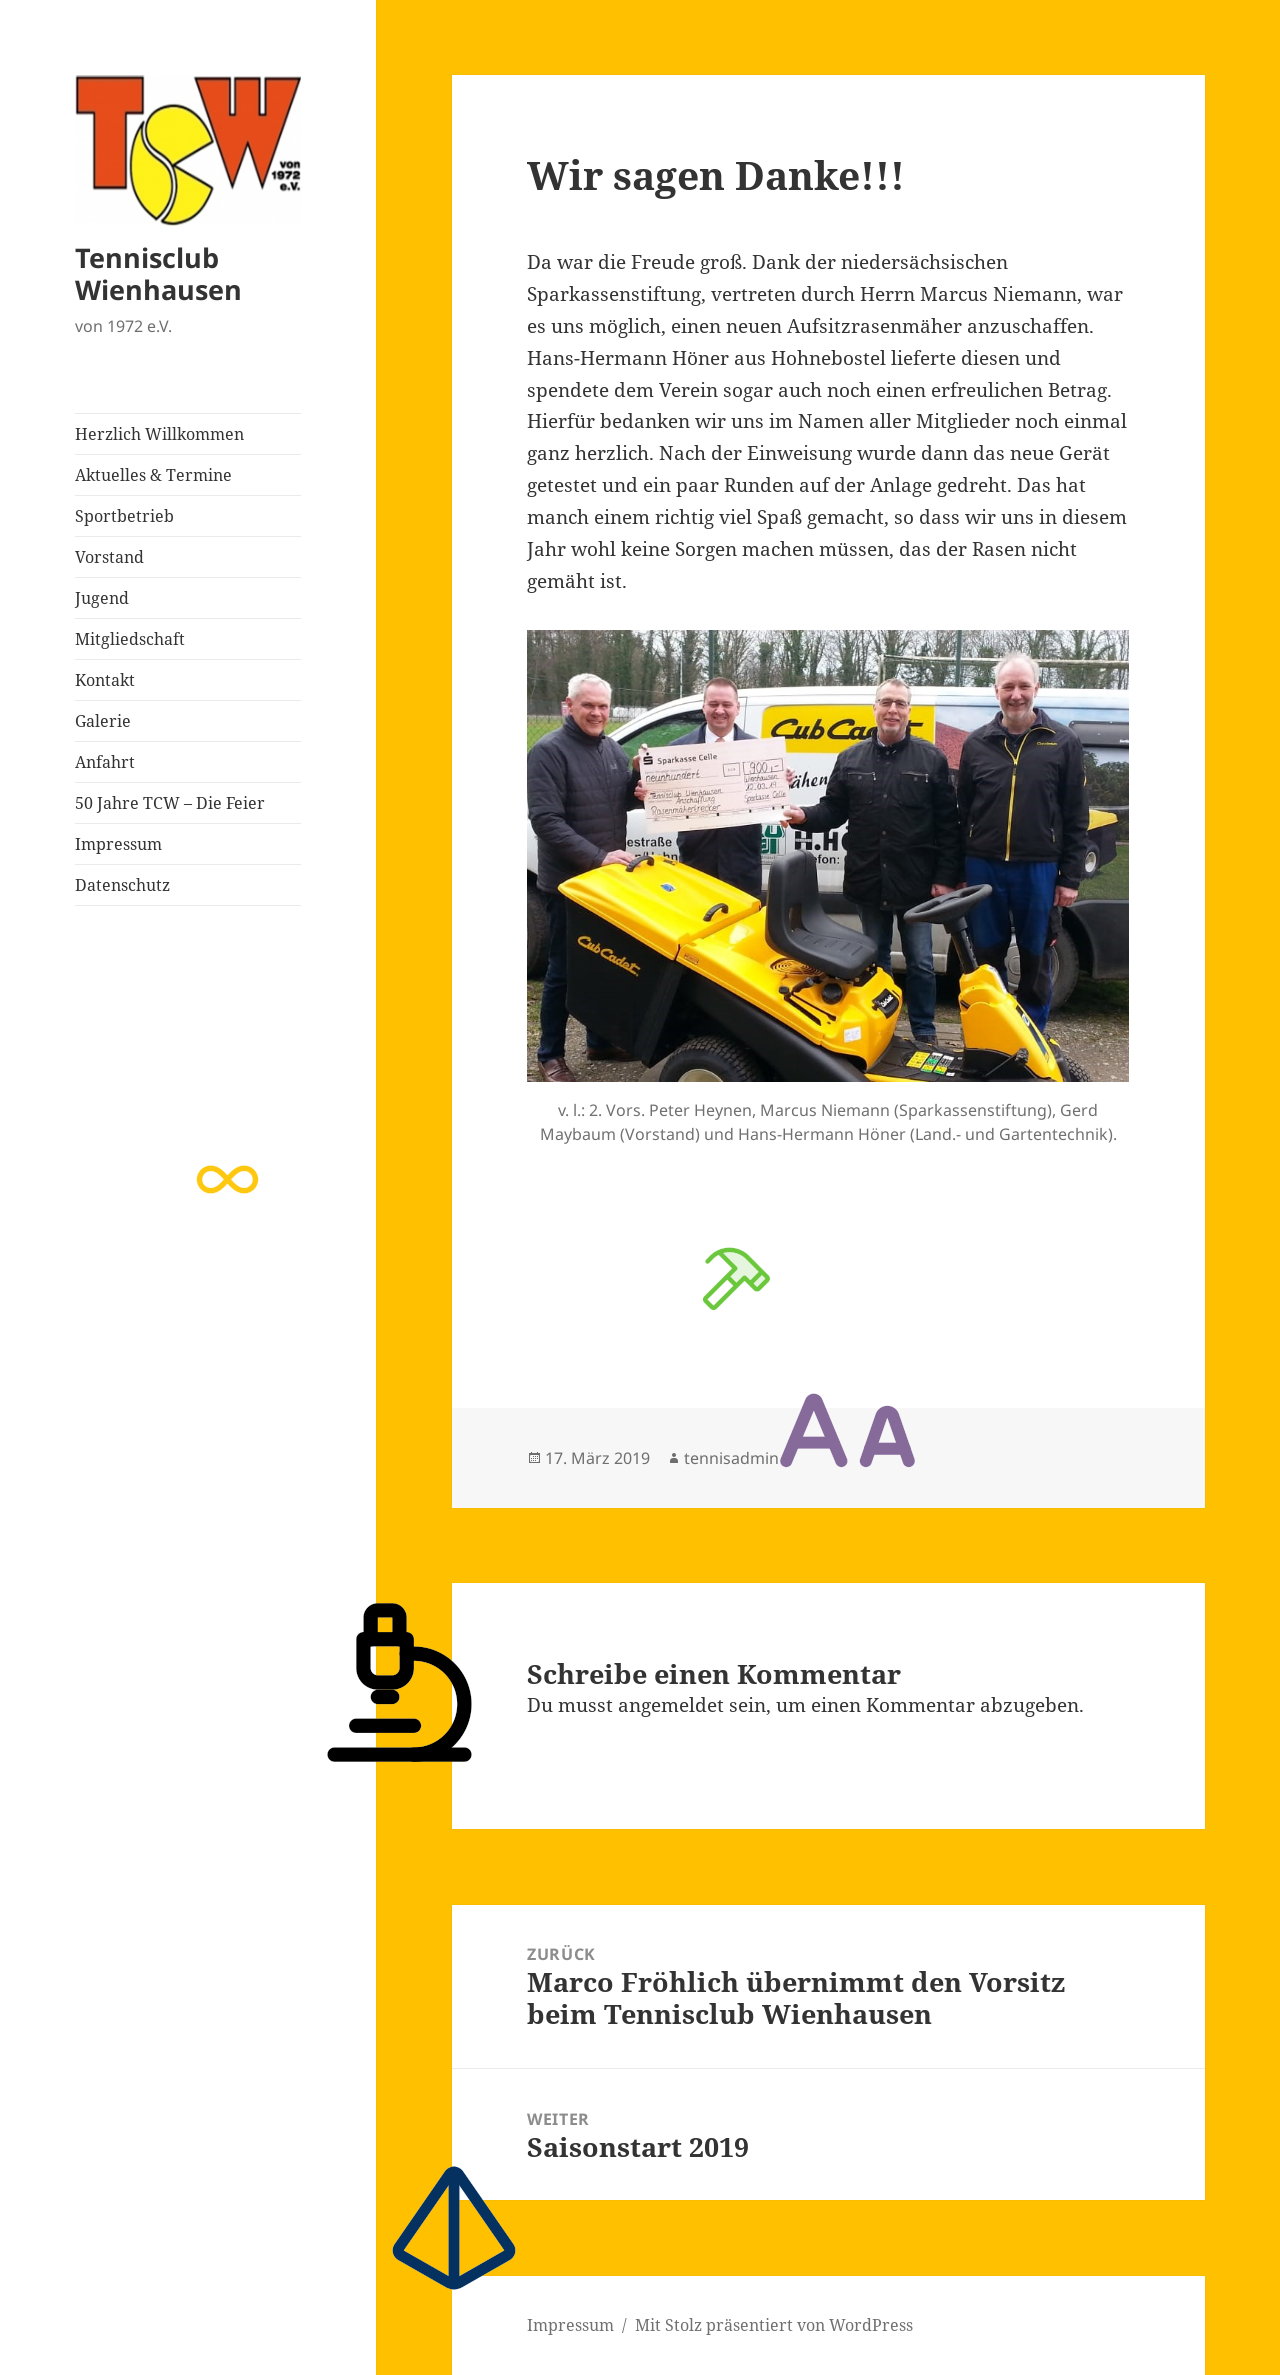 This screenshot has width=1280, height=2375. I want to click on adjust text size settings, so click(847, 1436).